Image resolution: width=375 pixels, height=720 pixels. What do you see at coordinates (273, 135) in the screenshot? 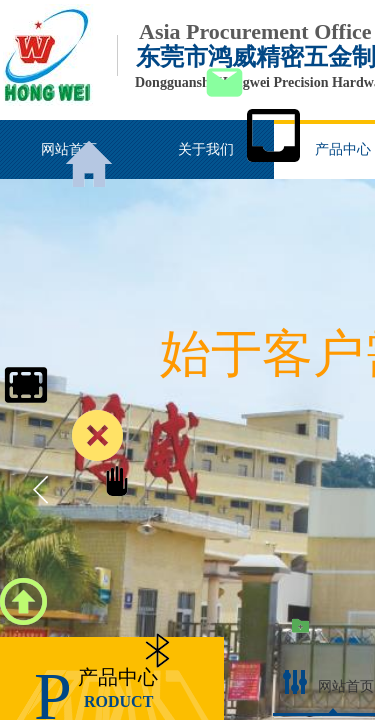
I see `access your inbox` at bounding box center [273, 135].